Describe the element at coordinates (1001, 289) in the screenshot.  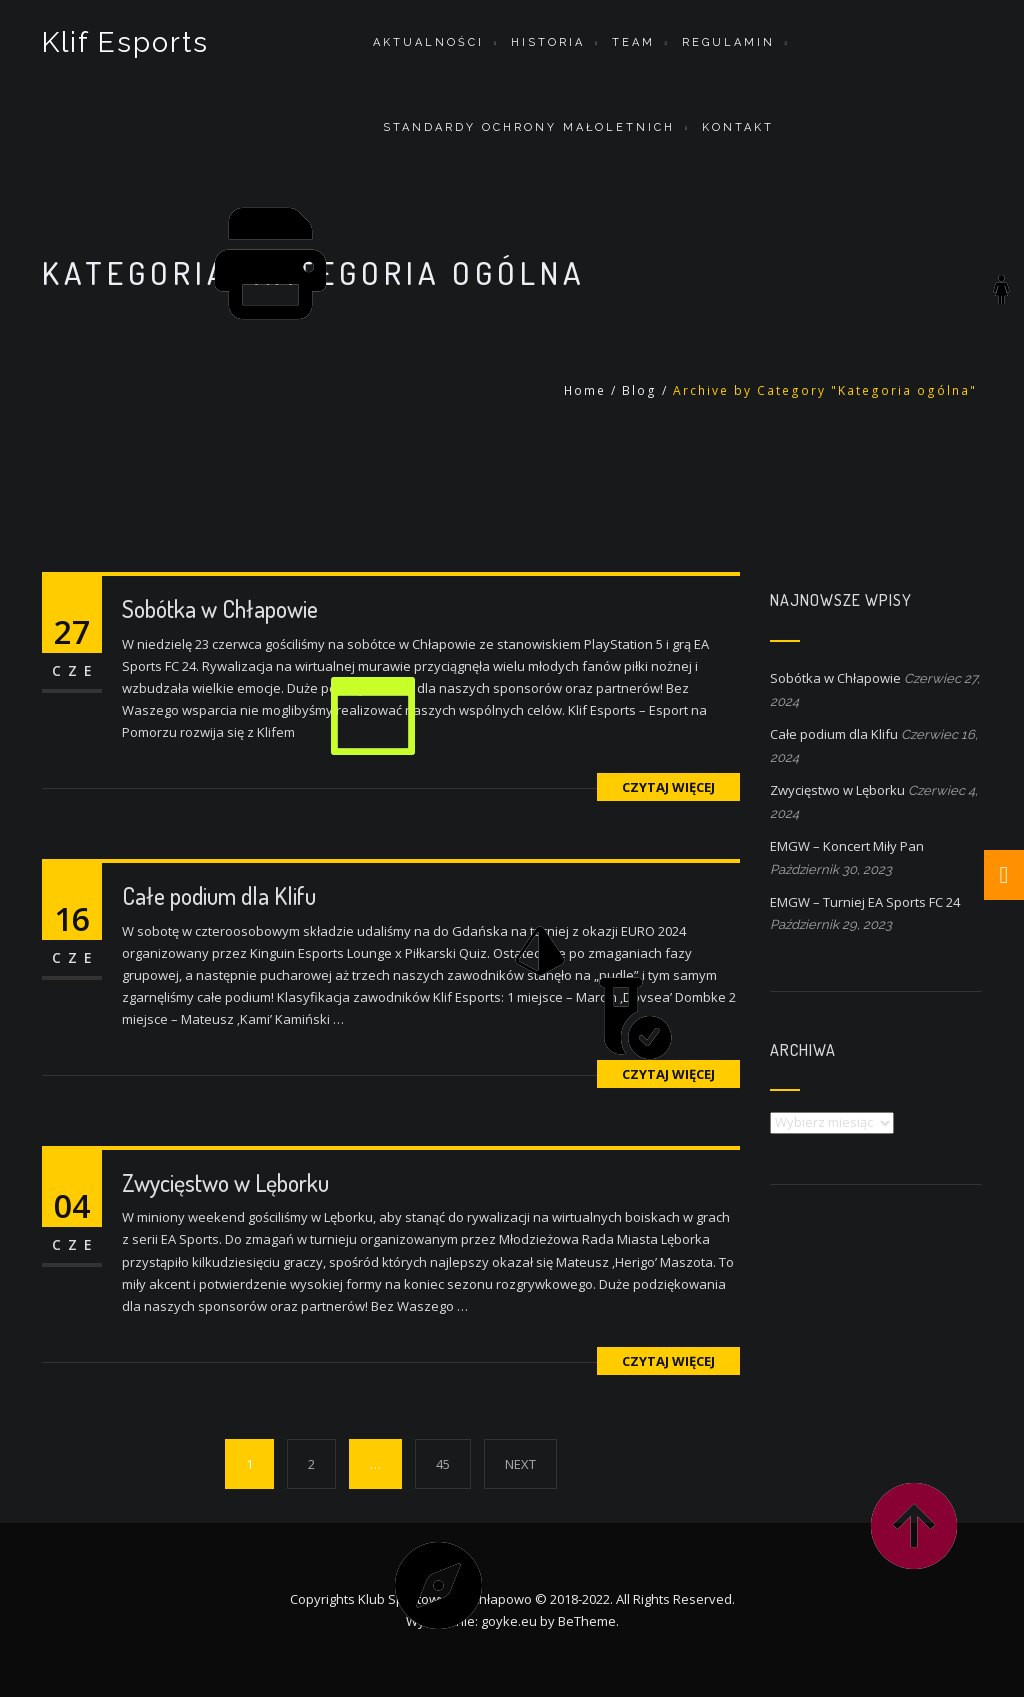
I see `indicates women's restroom or facilities` at that location.